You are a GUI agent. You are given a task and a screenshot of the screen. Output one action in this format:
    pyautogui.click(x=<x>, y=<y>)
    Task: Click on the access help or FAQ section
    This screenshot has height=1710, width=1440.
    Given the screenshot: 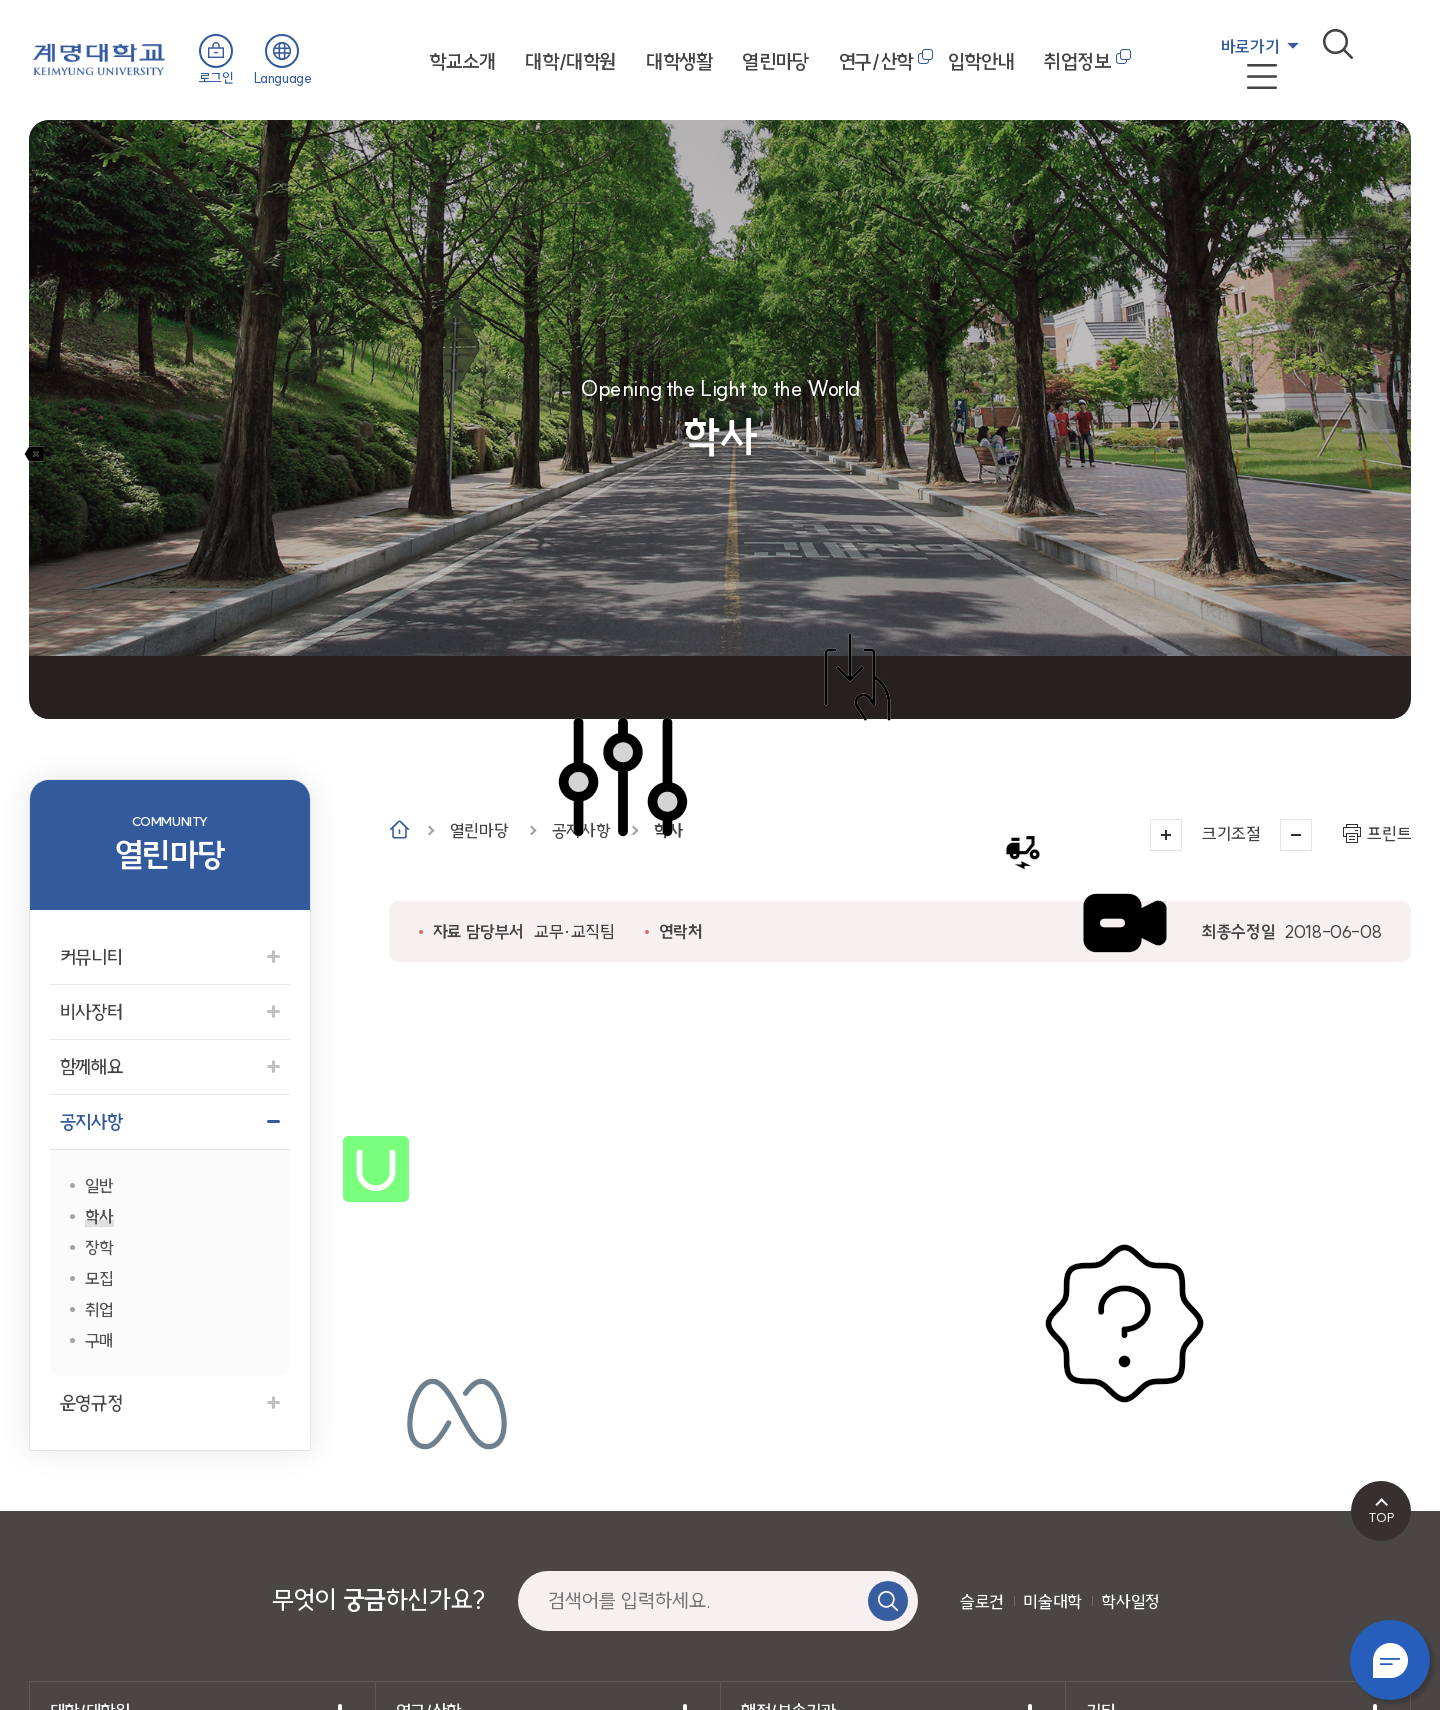 What is the action you would take?
    pyautogui.click(x=1124, y=1323)
    